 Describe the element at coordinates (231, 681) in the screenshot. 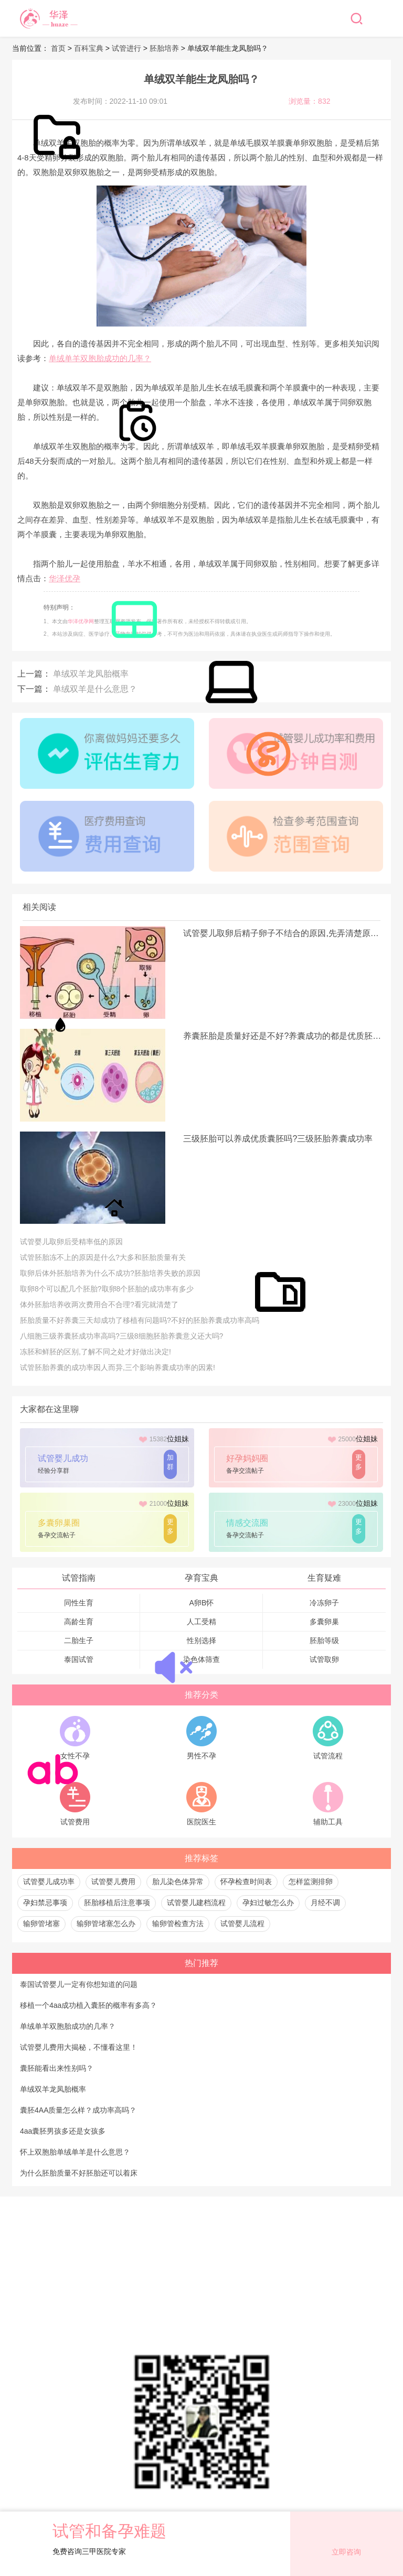

I see `switch to desktop view` at that location.